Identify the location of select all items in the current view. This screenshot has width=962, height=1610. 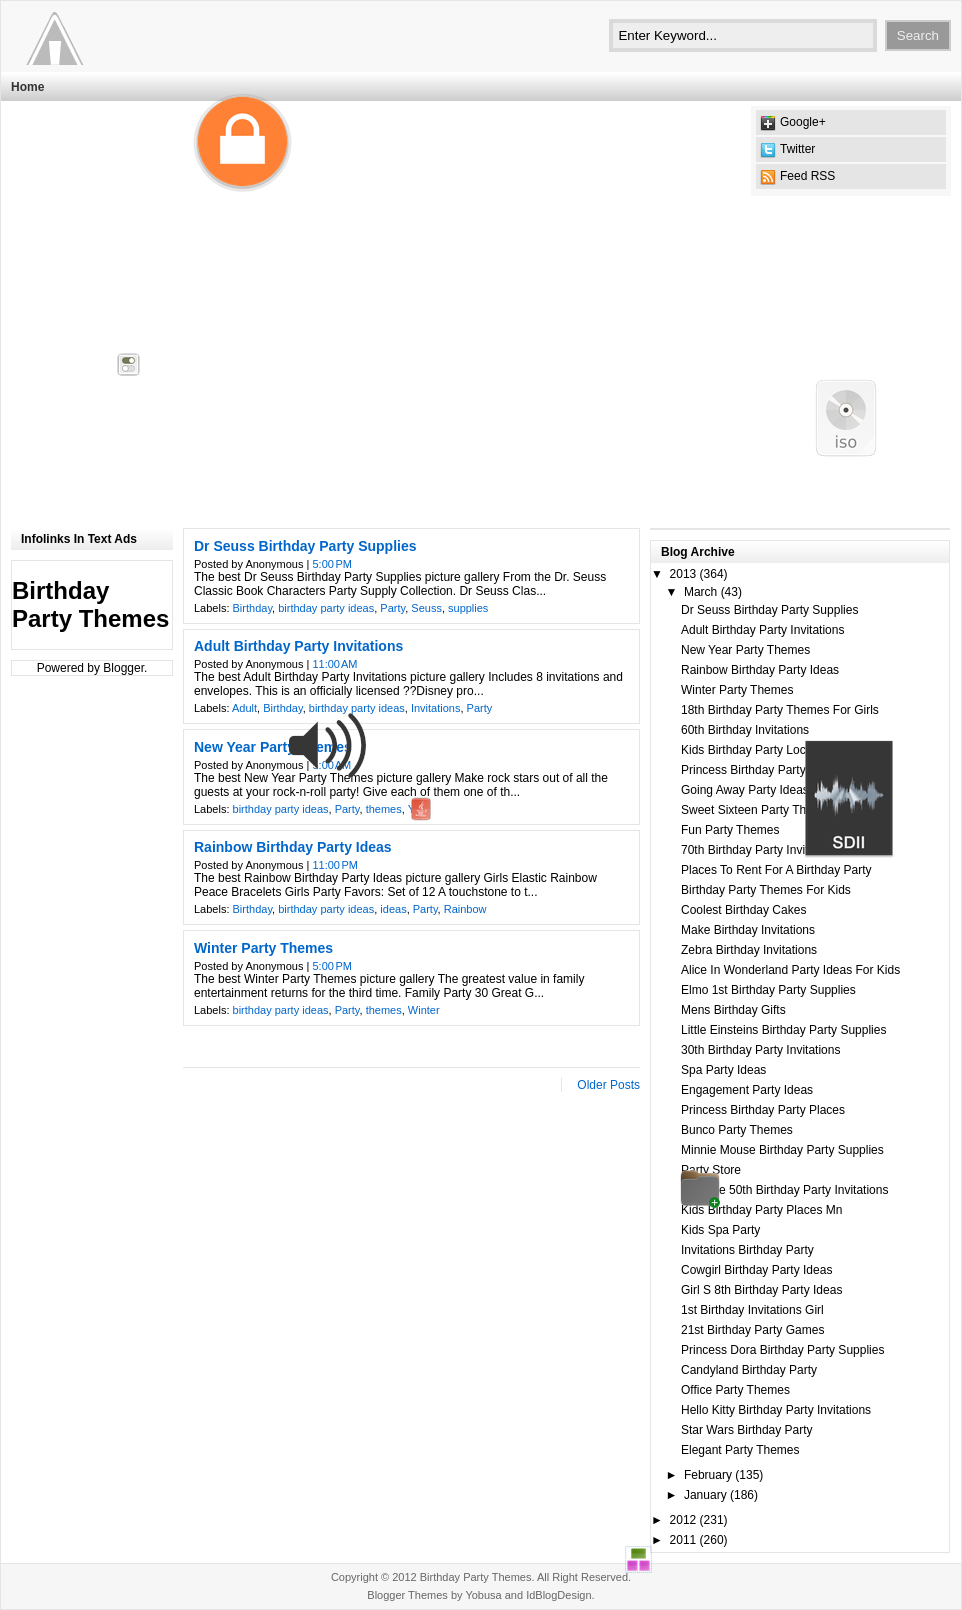
(638, 1559).